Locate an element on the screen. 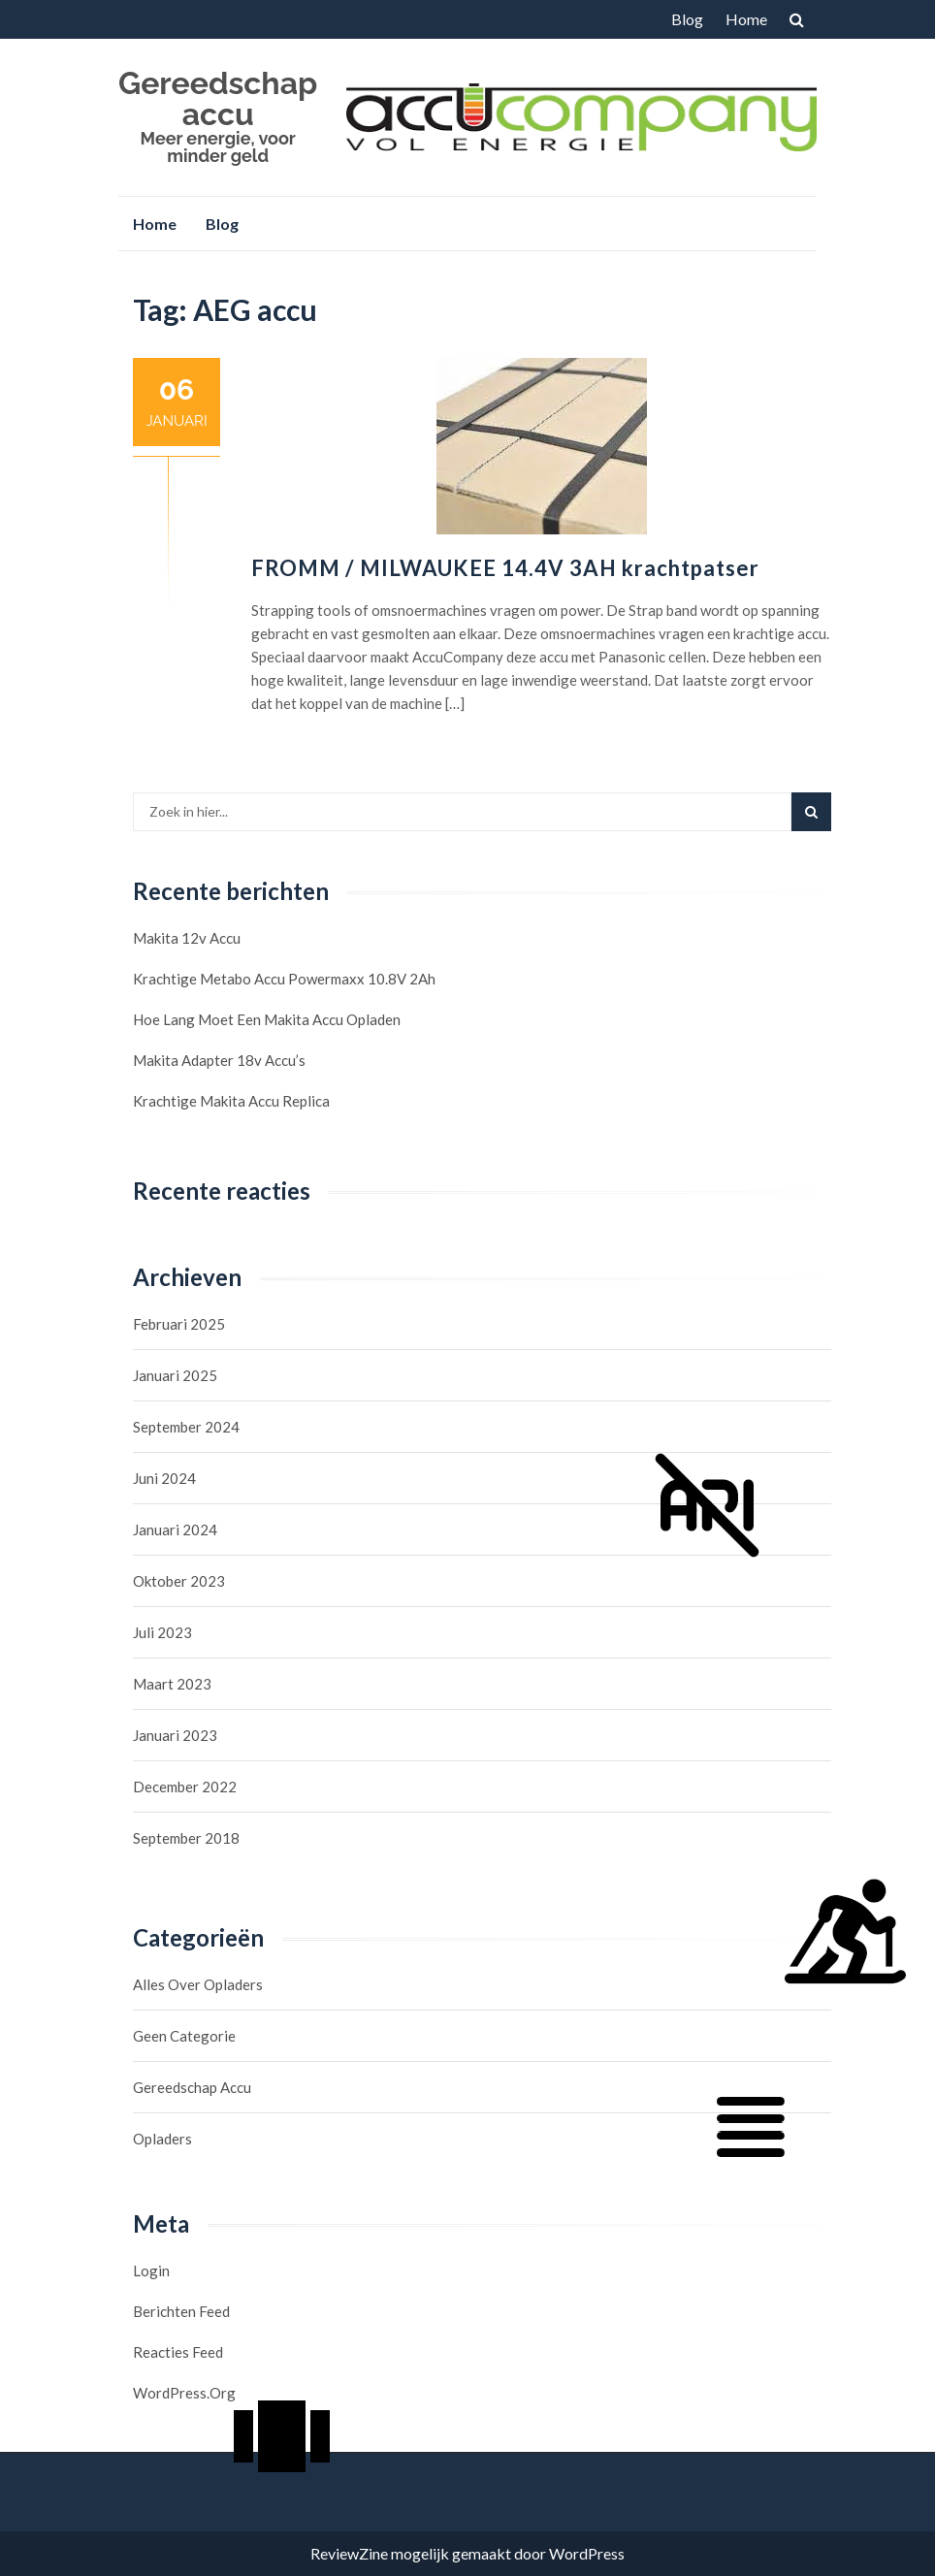 The image size is (935, 2576). access nordic skiing trails or activities is located at coordinates (845, 1929).